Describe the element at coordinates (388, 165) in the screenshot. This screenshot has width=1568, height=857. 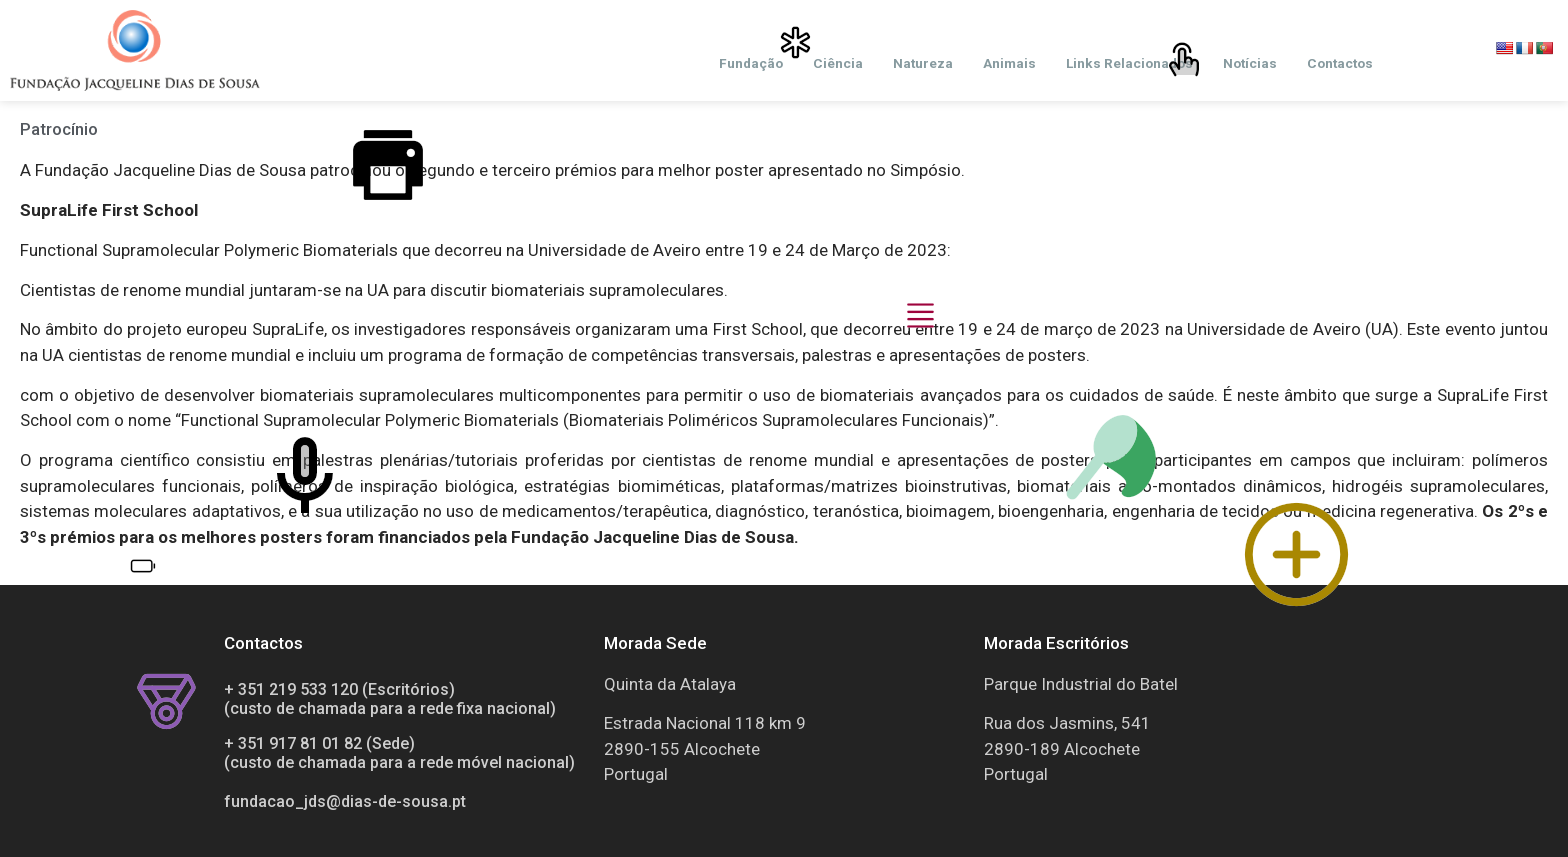
I see `print this document` at that location.